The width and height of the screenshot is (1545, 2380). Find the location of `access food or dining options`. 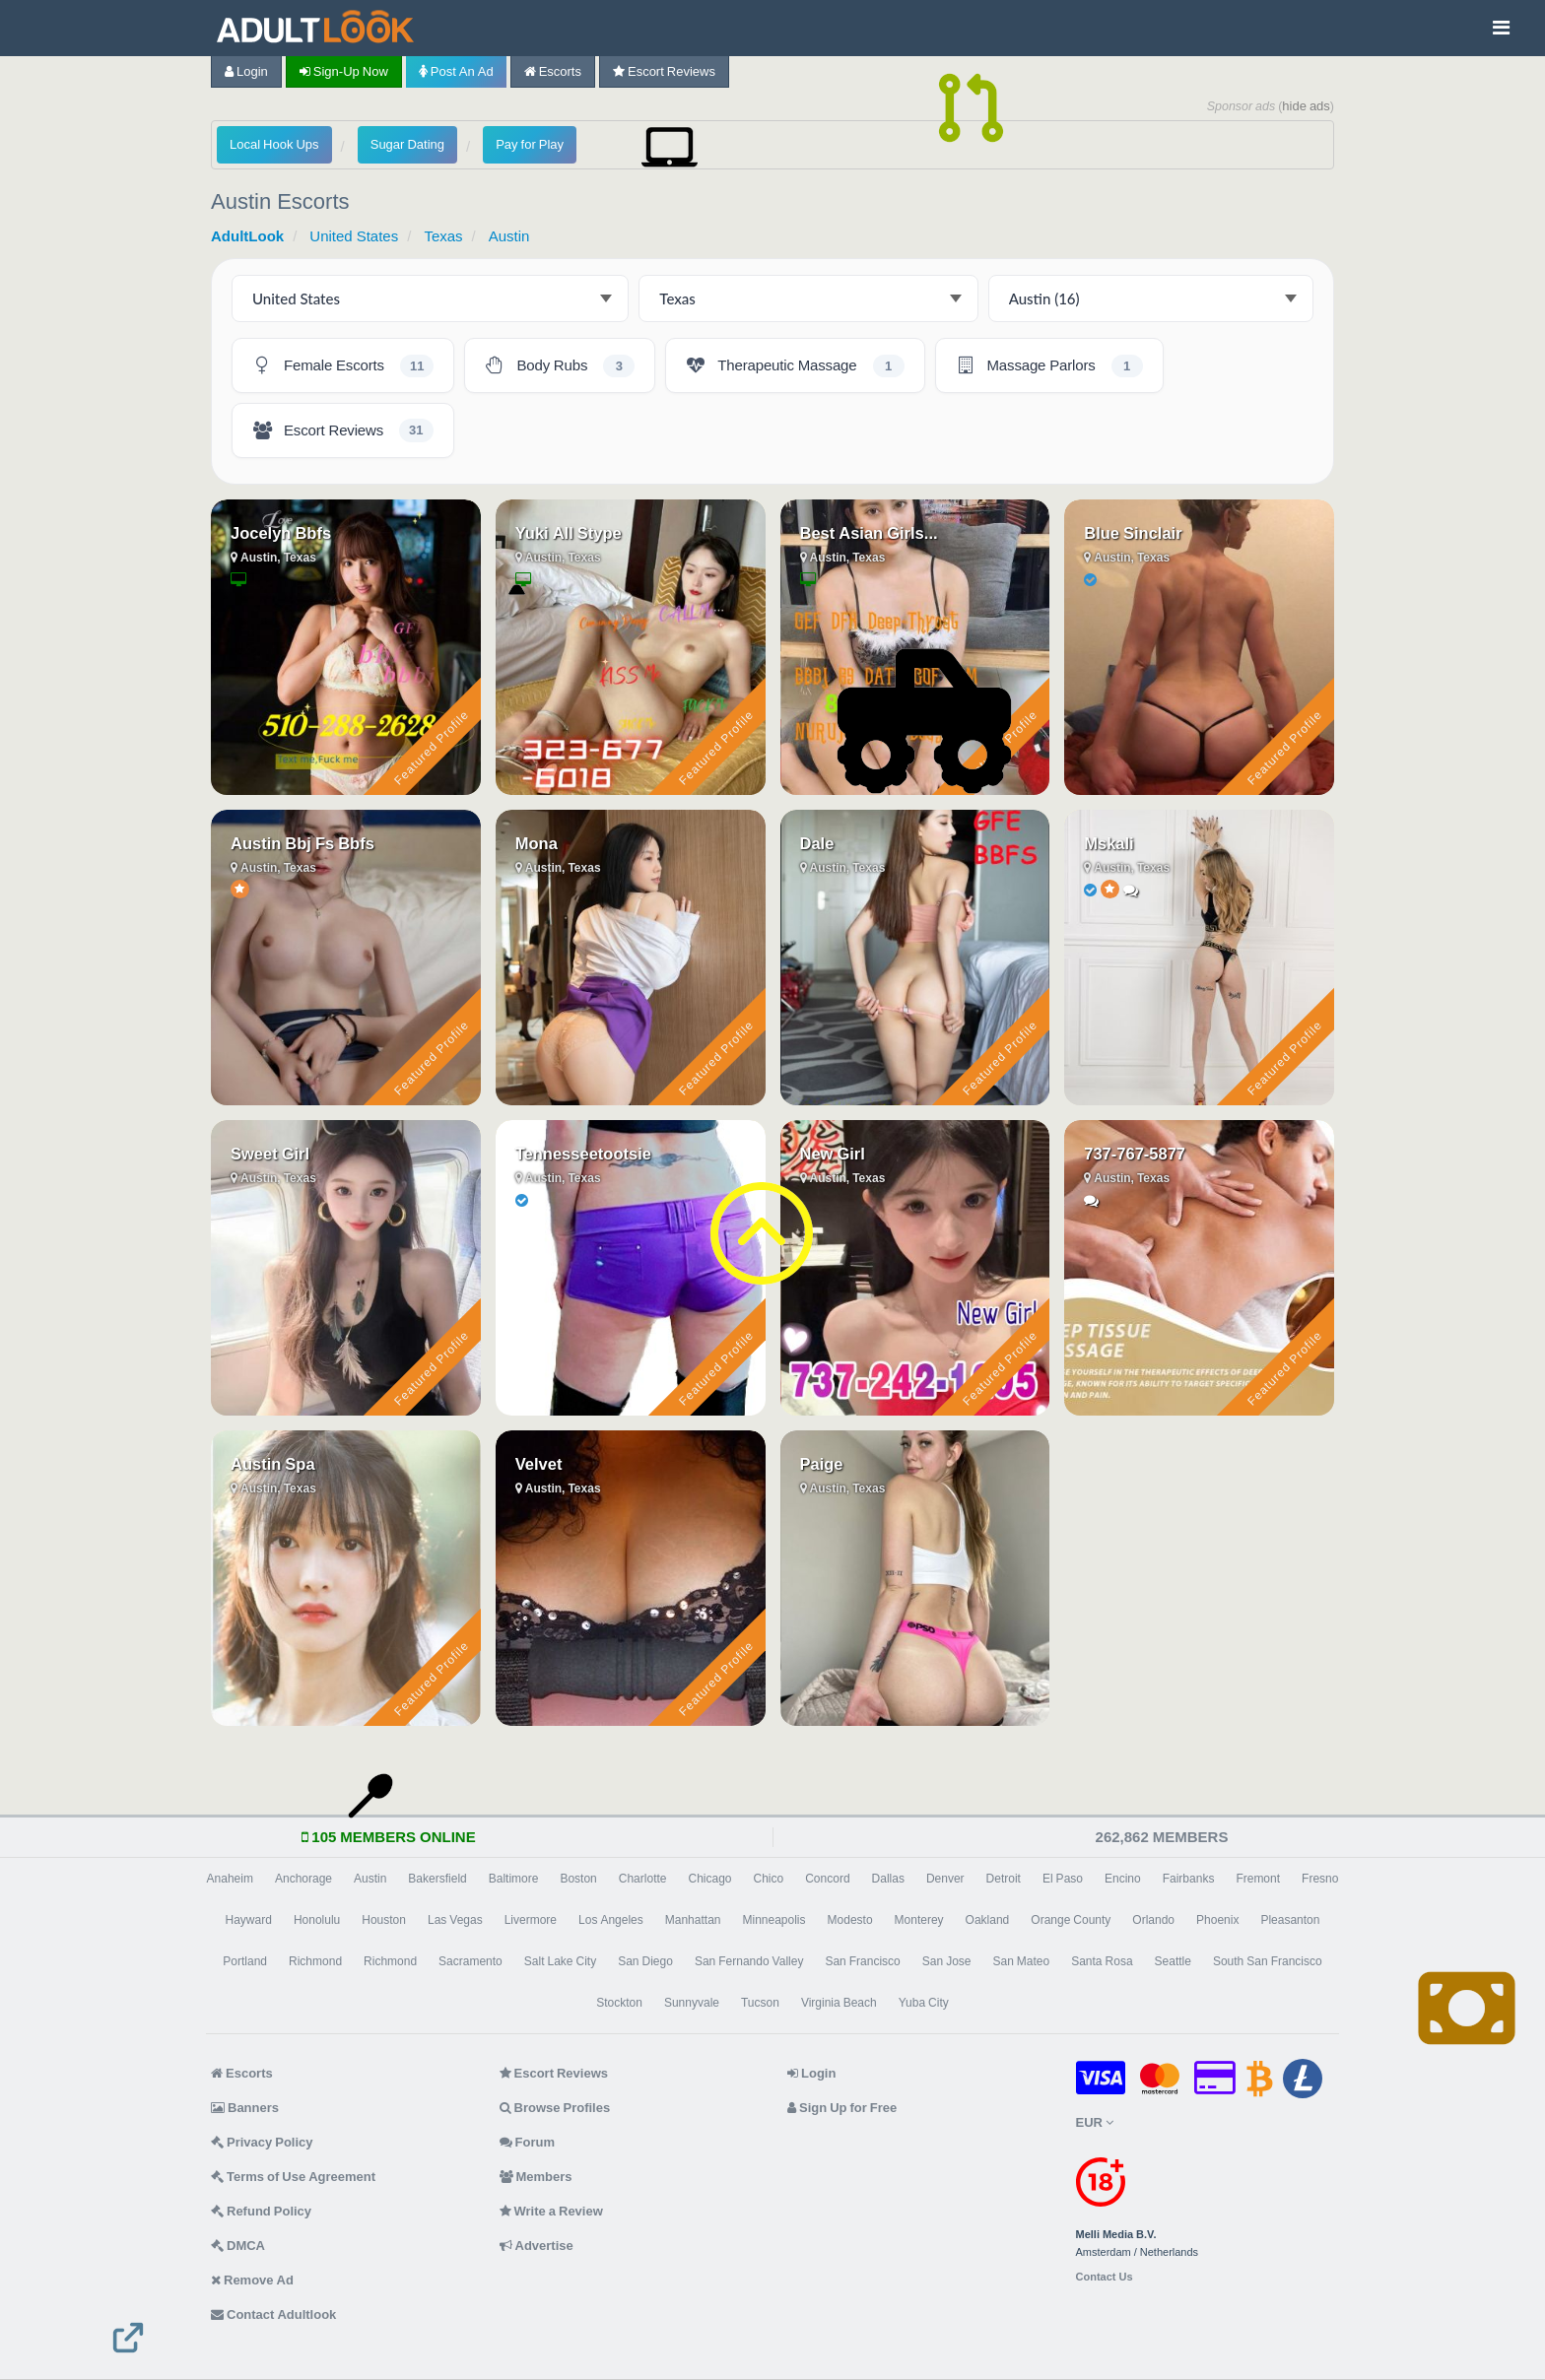

access food or dining options is located at coordinates (370, 1796).